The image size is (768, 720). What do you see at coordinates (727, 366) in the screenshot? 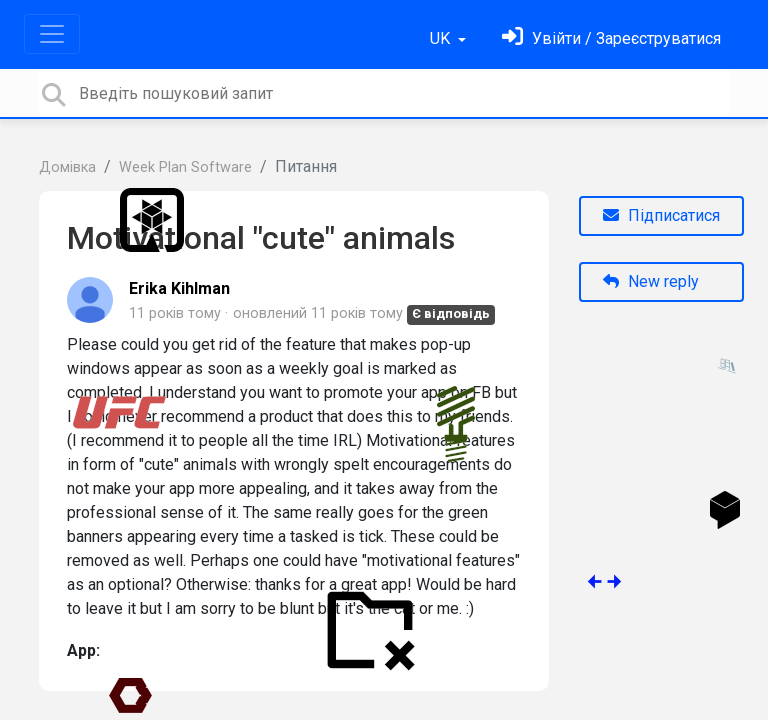
I see `open the Kenmei manga tracking app` at bounding box center [727, 366].